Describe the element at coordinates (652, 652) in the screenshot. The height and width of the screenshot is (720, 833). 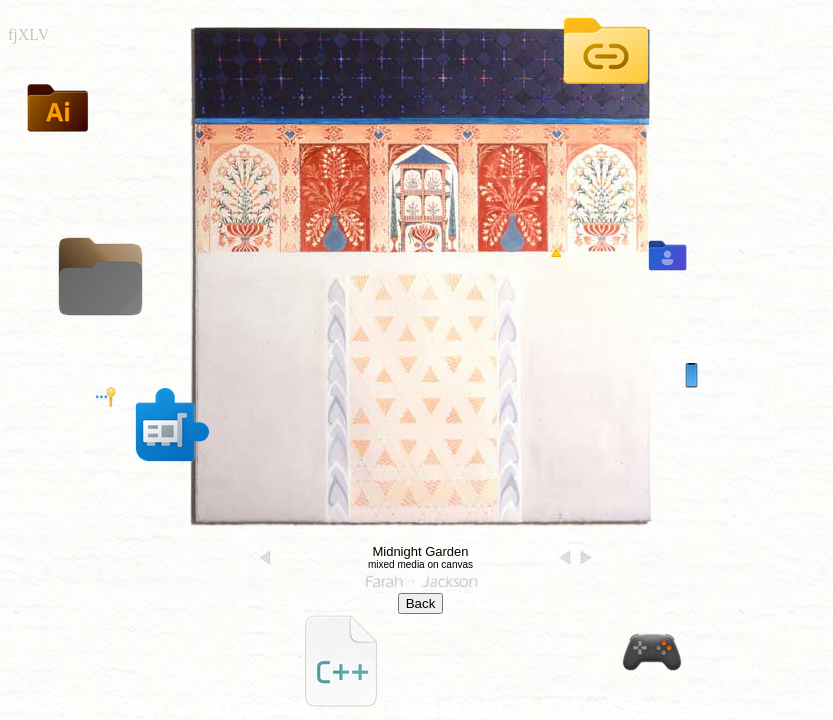
I see `configure game controller settings` at that location.